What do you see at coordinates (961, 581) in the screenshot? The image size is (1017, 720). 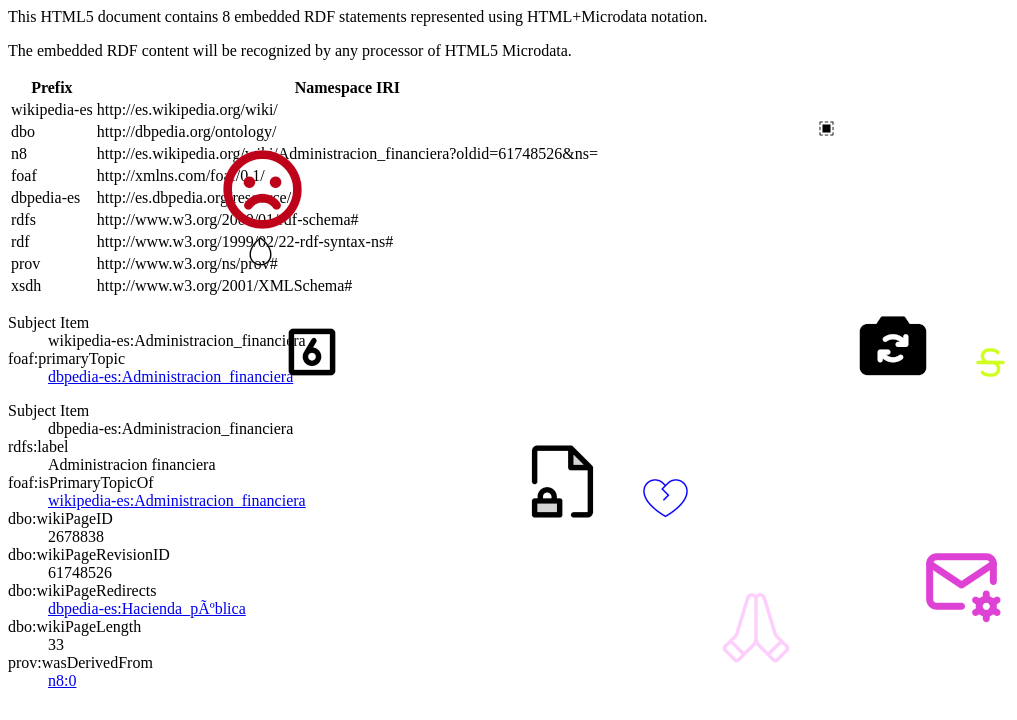 I see `access email settings` at bounding box center [961, 581].